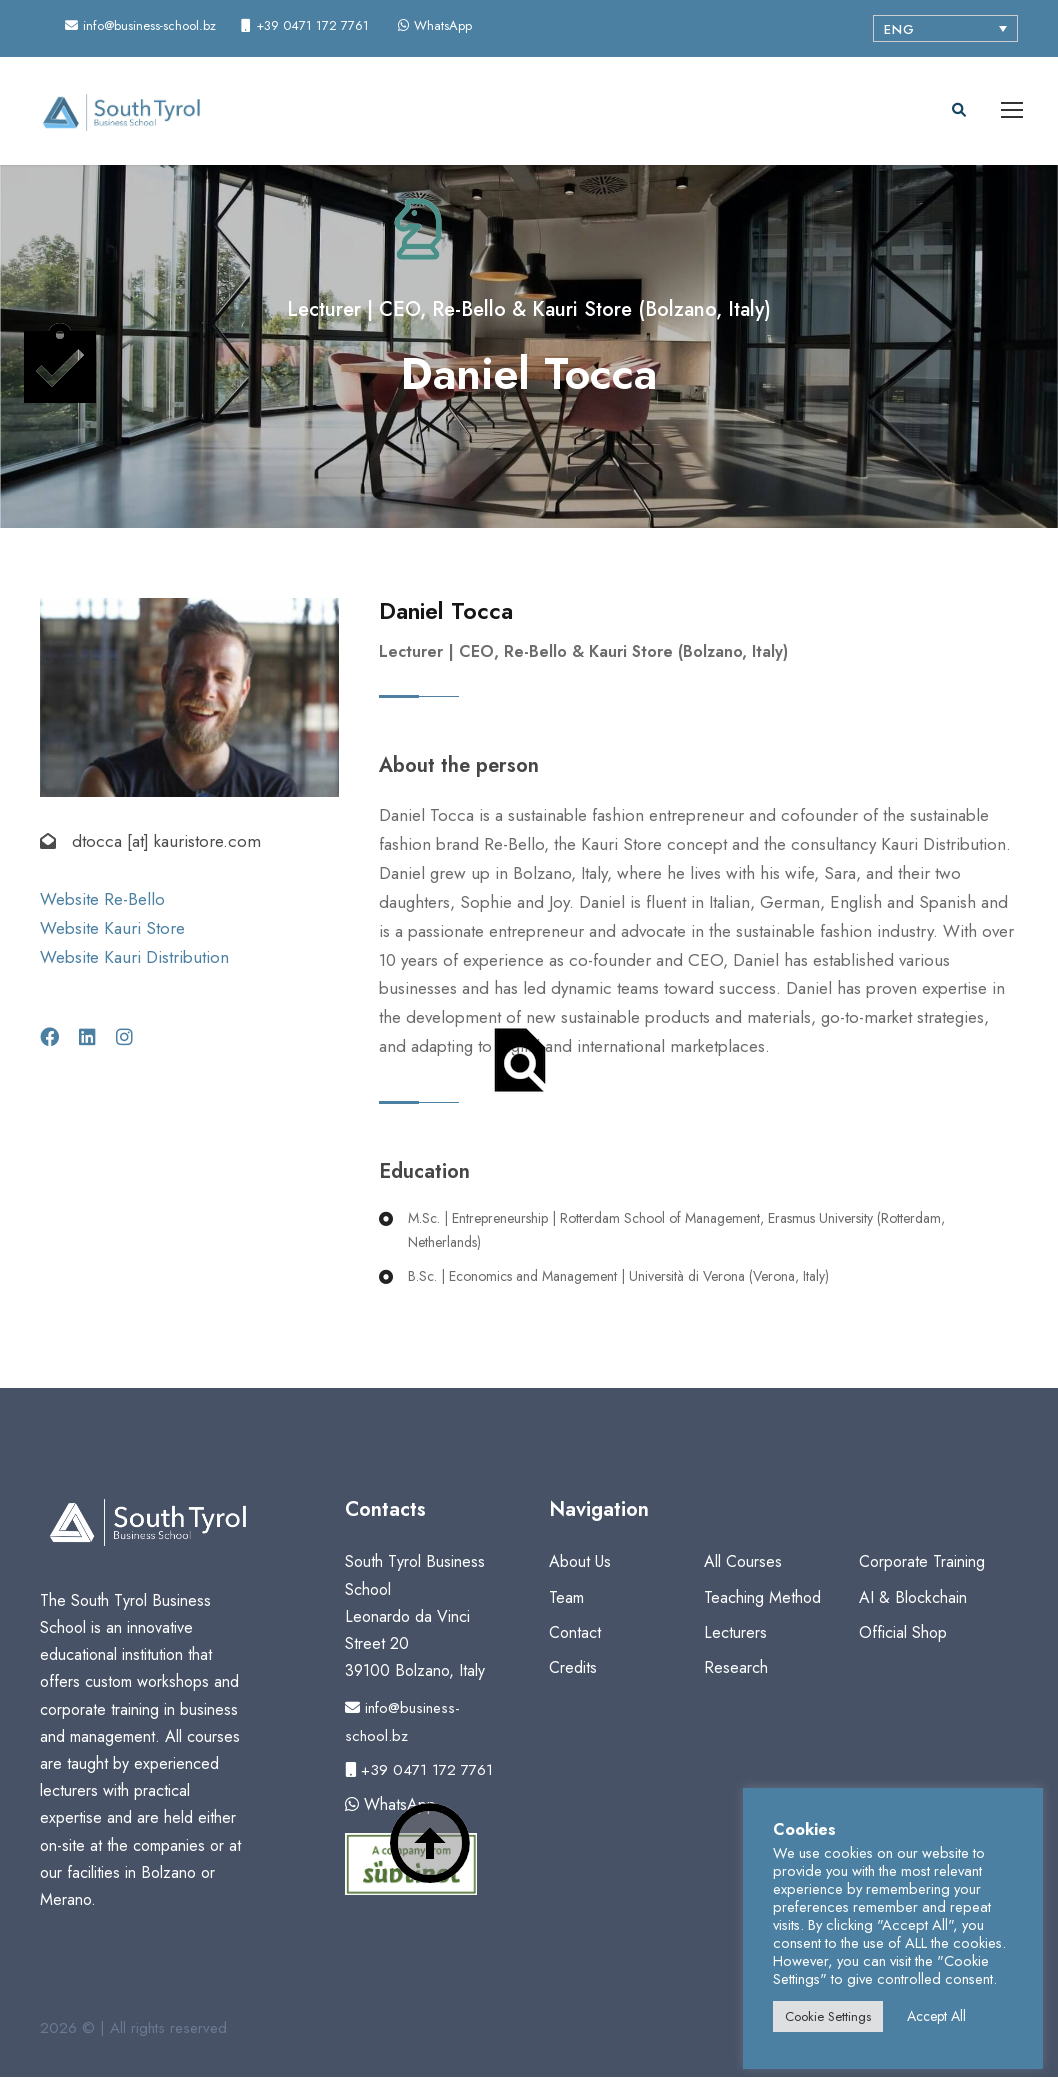 The image size is (1058, 2084). What do you see at coordinates (60, 367) in the screenshot?
I see `mark task or assignment as complete` at bounding box center [60, 367].